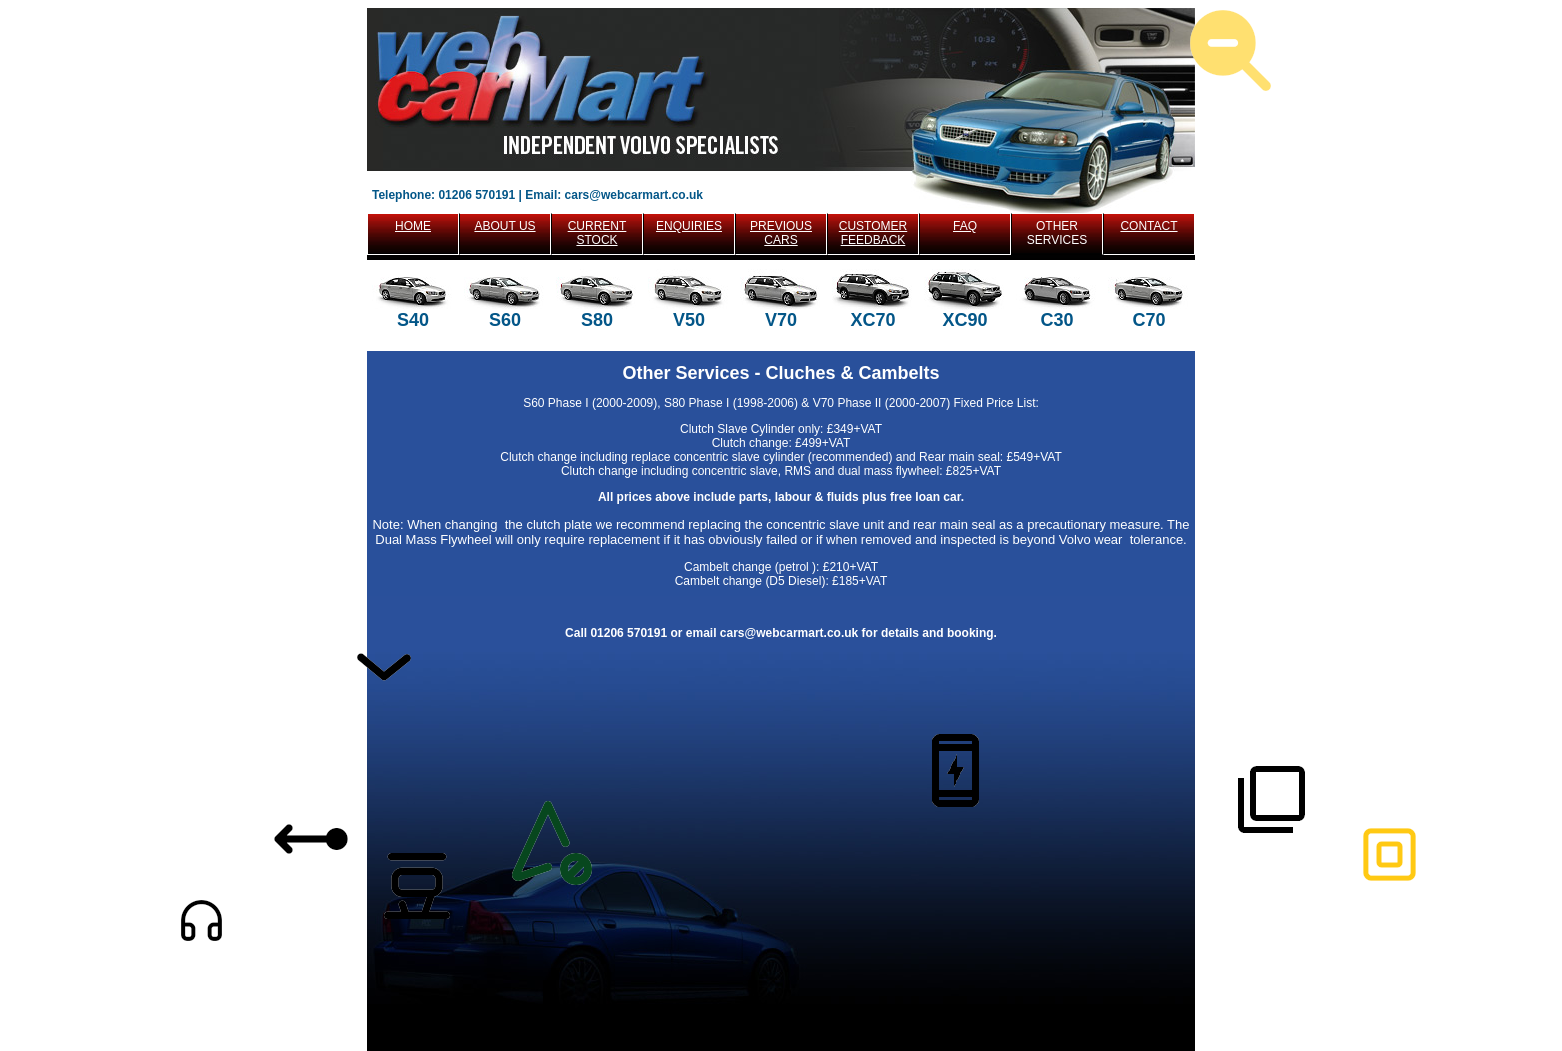  I want to click on zoom out, so click(1230, 50).